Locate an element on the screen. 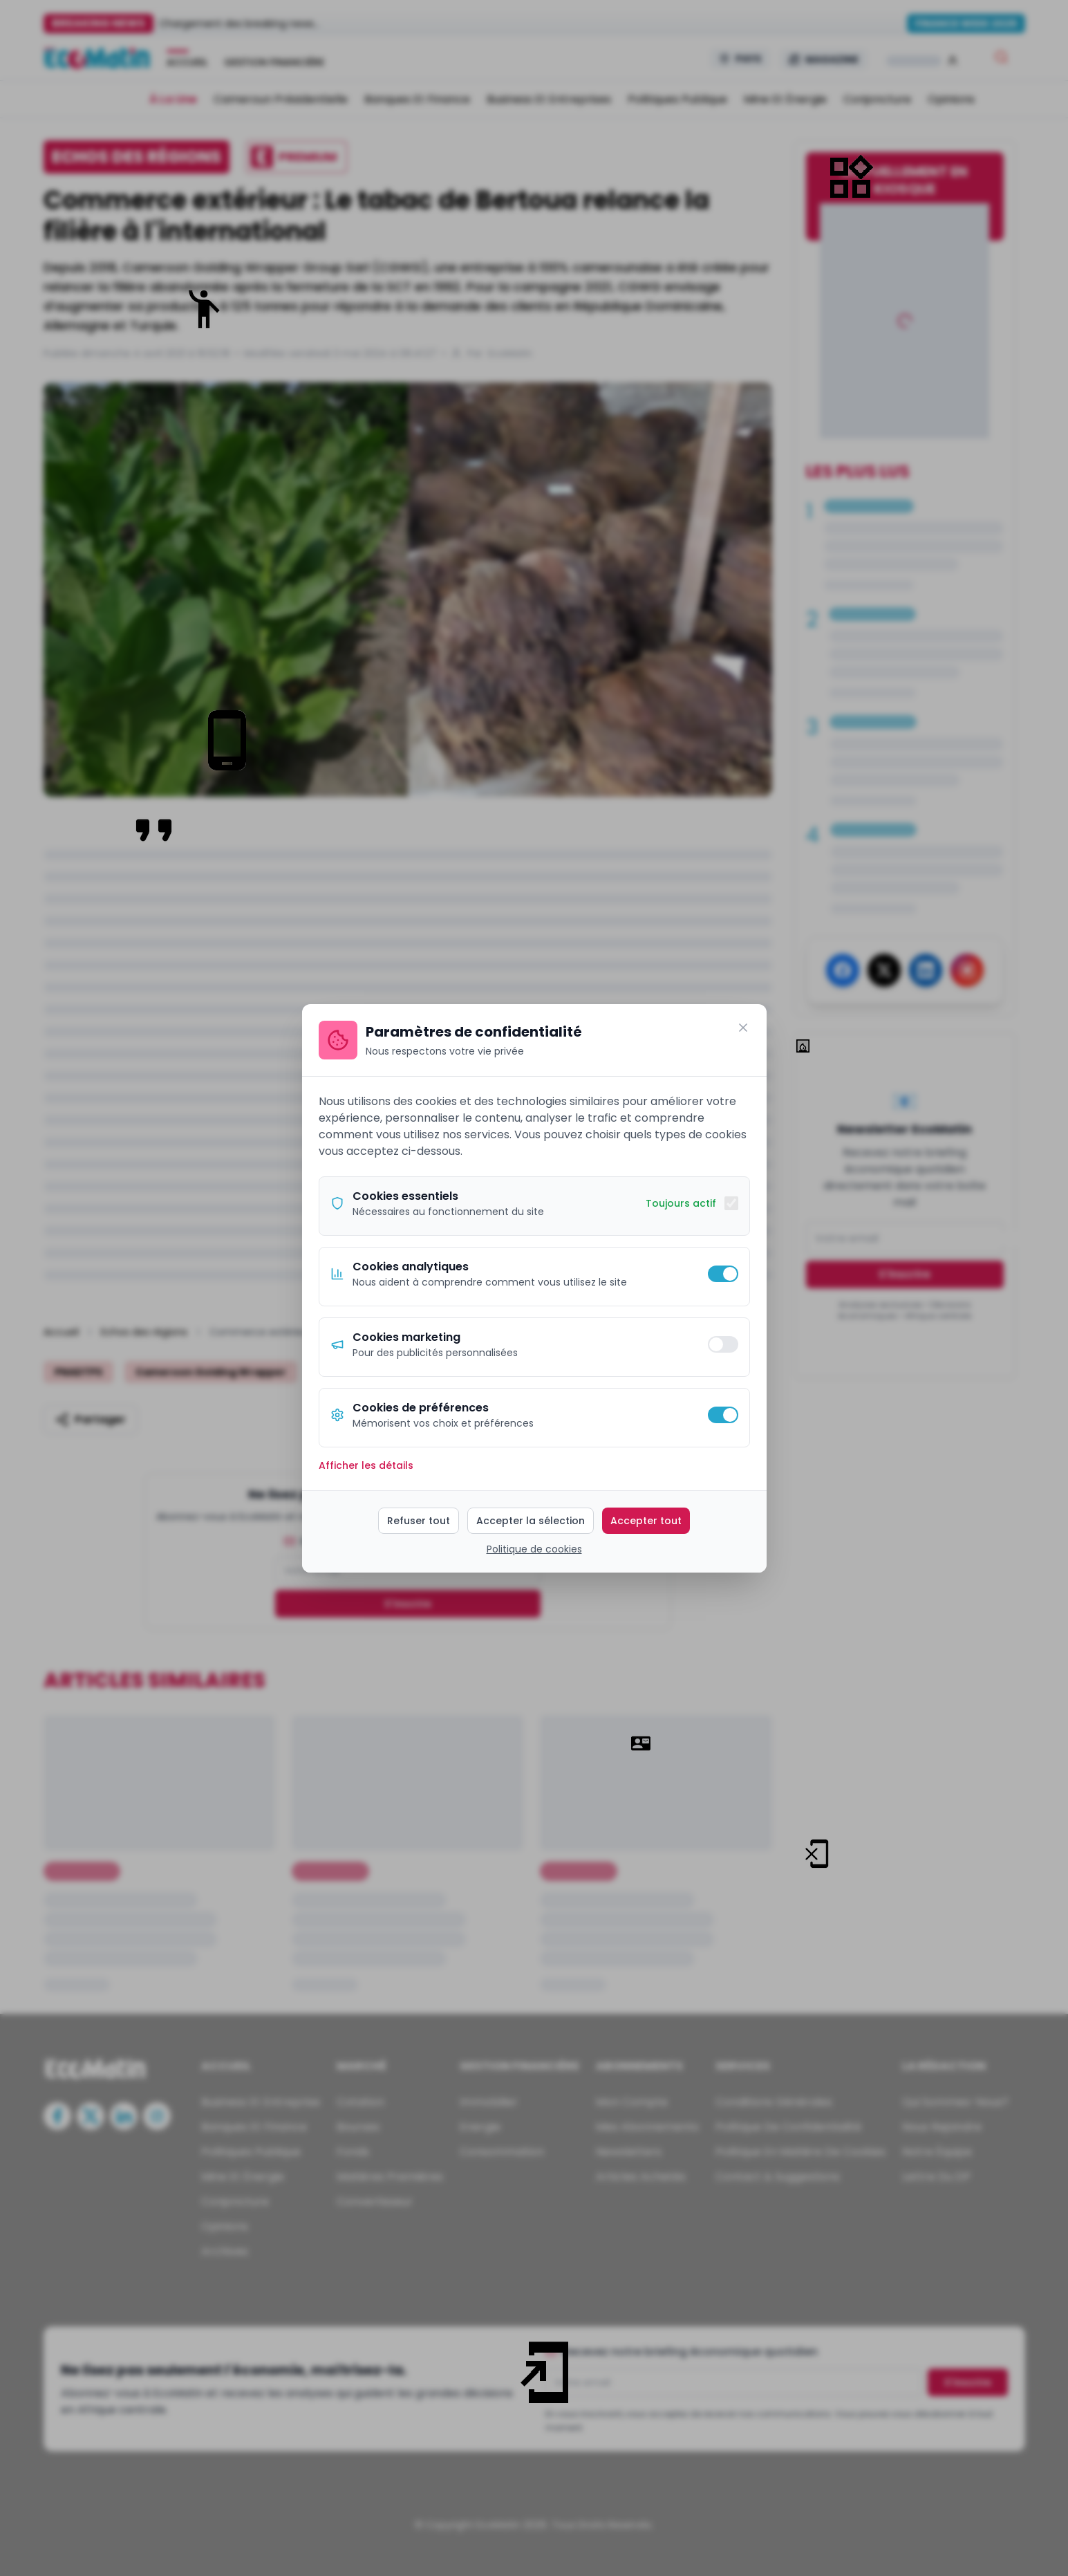 The height and width of the screenshot is (2576, 1068). access phone or calling features is located at coordinates (227, 740).